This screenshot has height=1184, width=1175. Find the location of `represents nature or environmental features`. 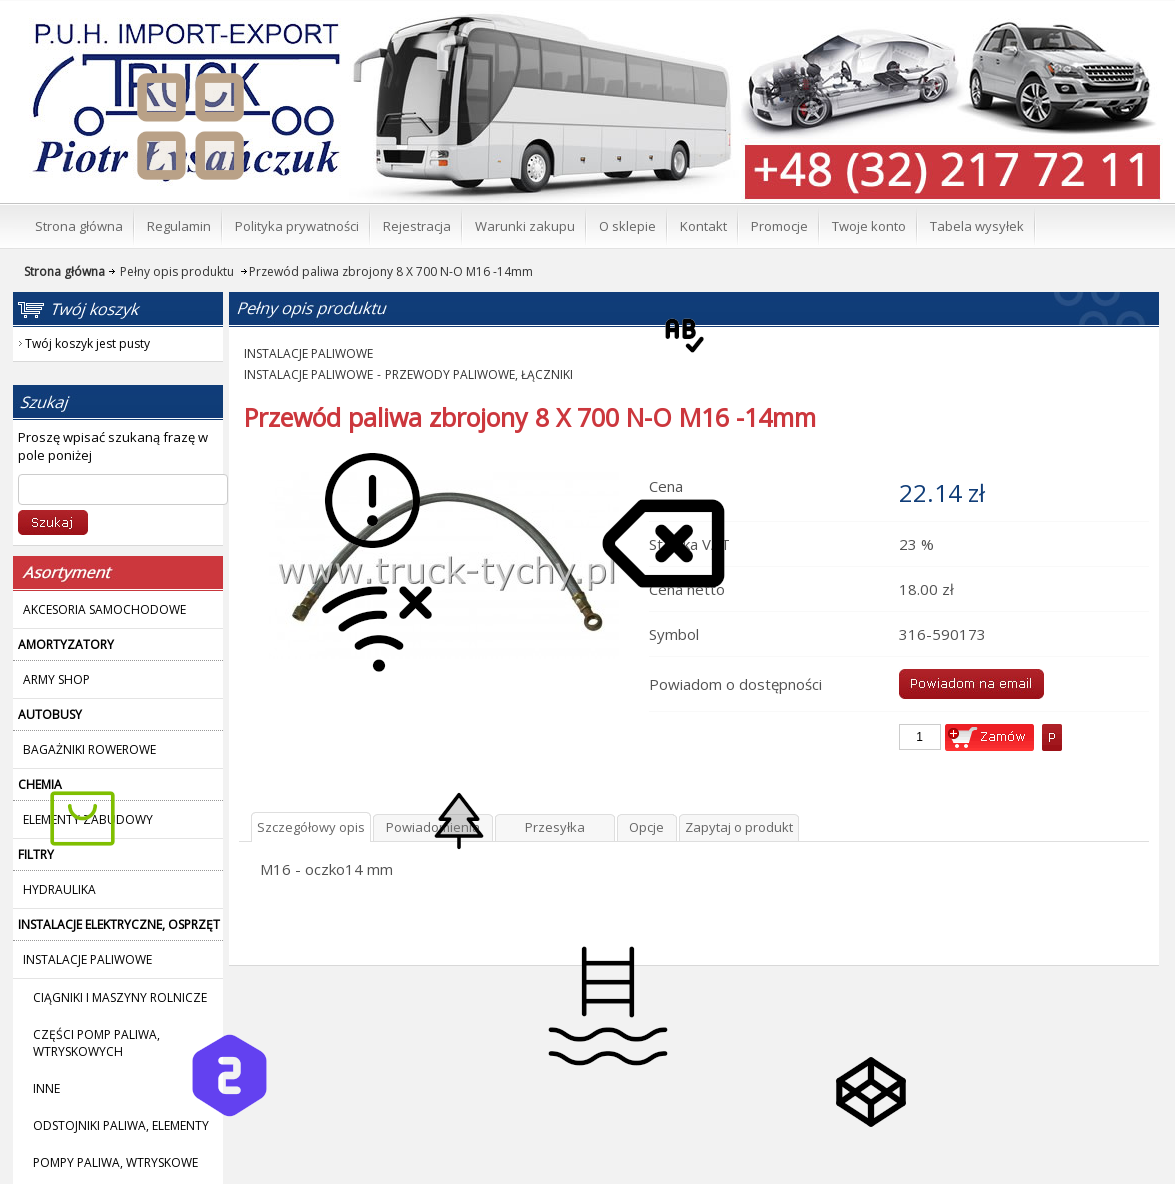

represents nature or environmental features is located at coordinates (459, 821).